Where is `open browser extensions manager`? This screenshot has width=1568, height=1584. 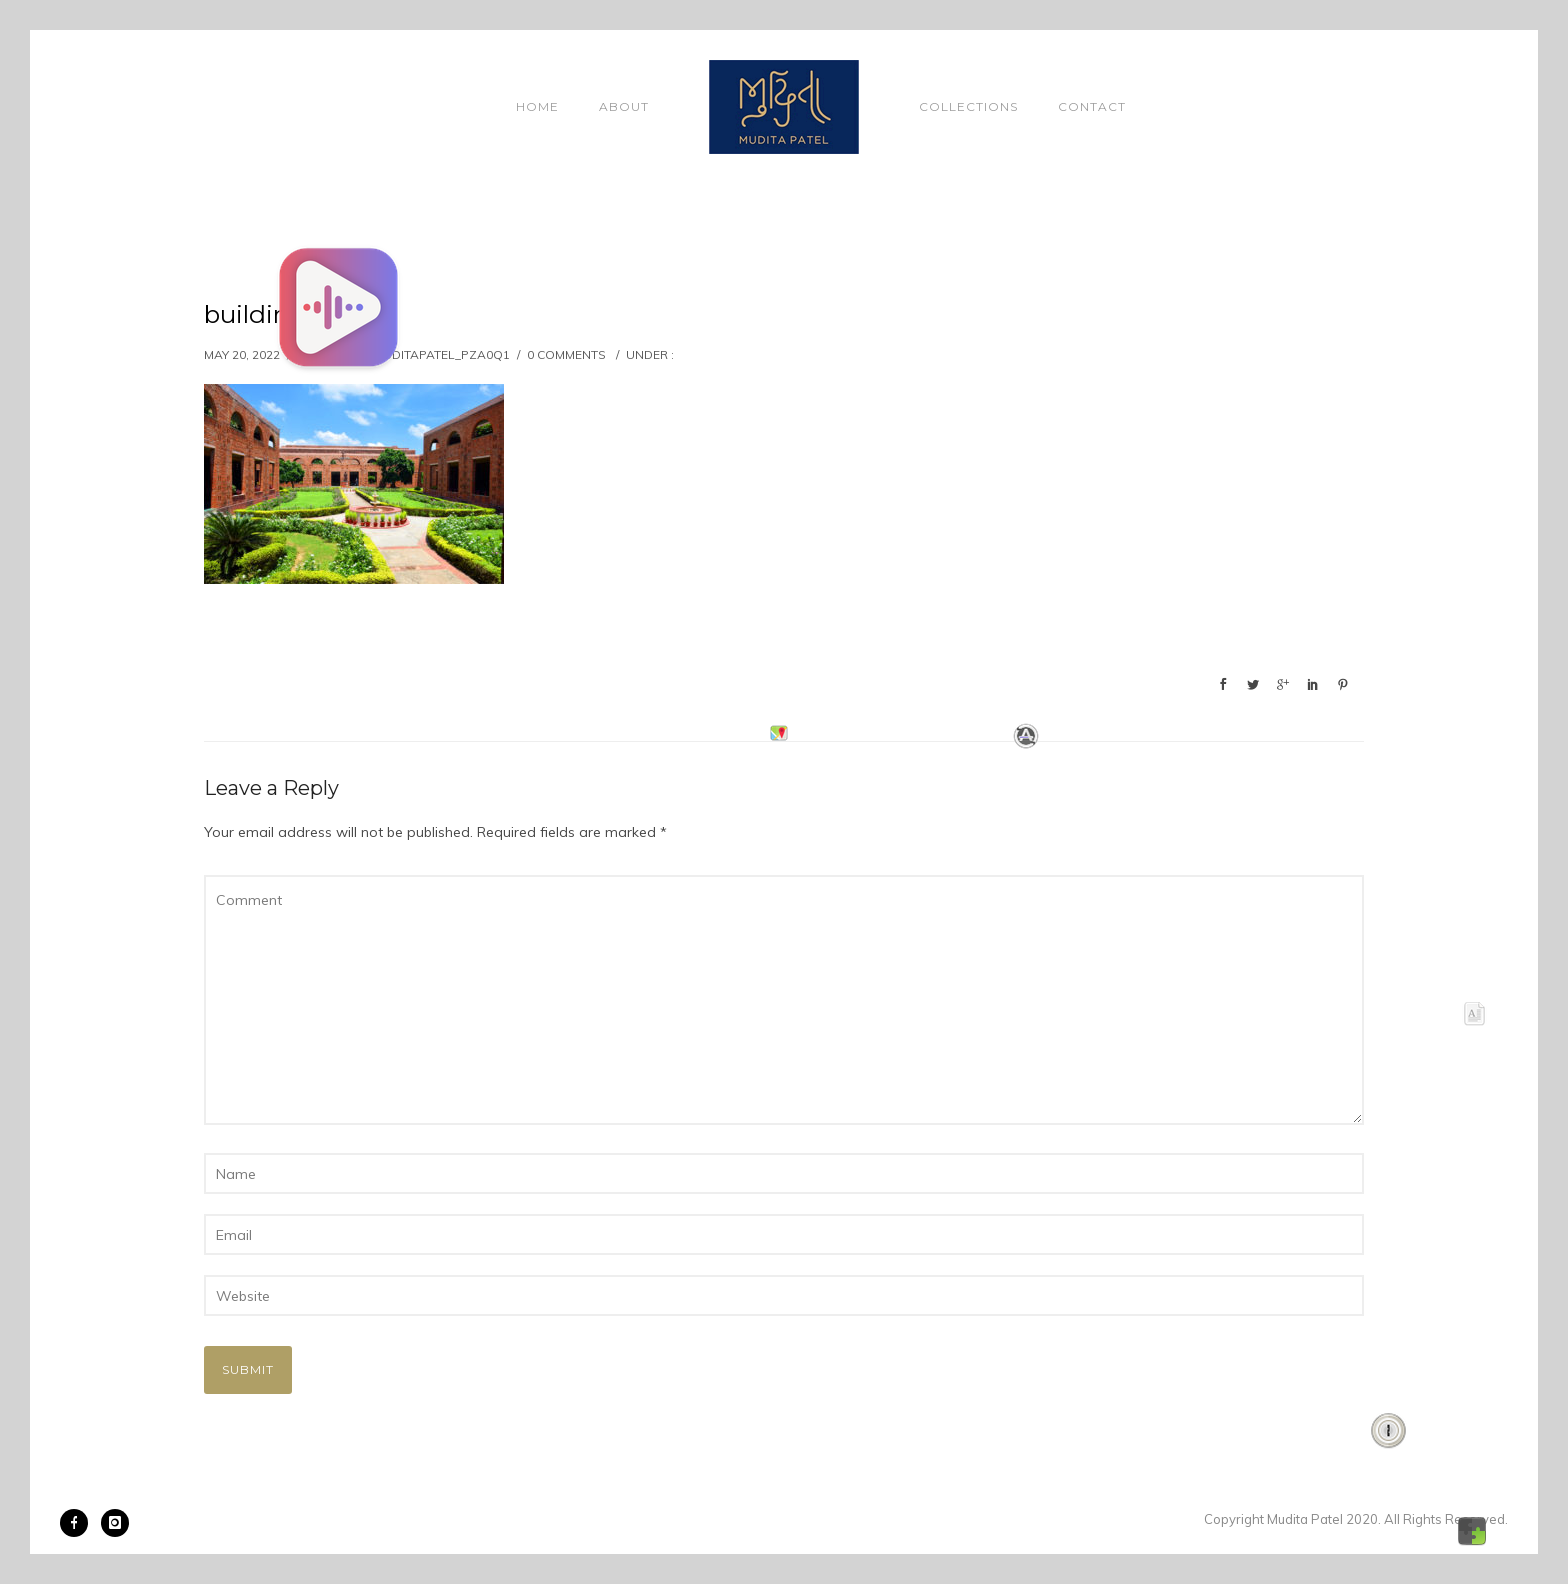 open browser extensions manager is located at coordinates (1472, 1531).